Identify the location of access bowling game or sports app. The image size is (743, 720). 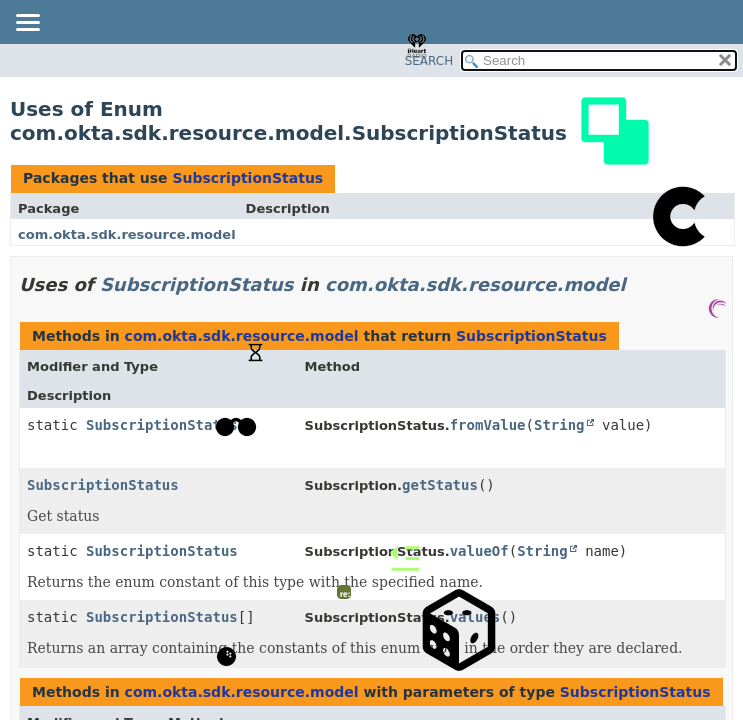
(226, 656).